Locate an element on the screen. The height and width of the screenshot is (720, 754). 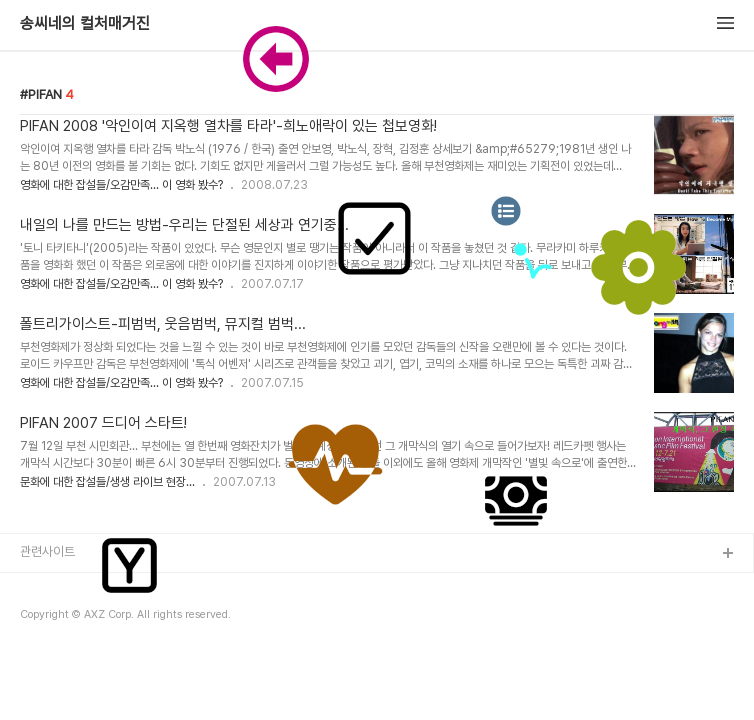
view your cash balance is located at coordinates (516, 501).